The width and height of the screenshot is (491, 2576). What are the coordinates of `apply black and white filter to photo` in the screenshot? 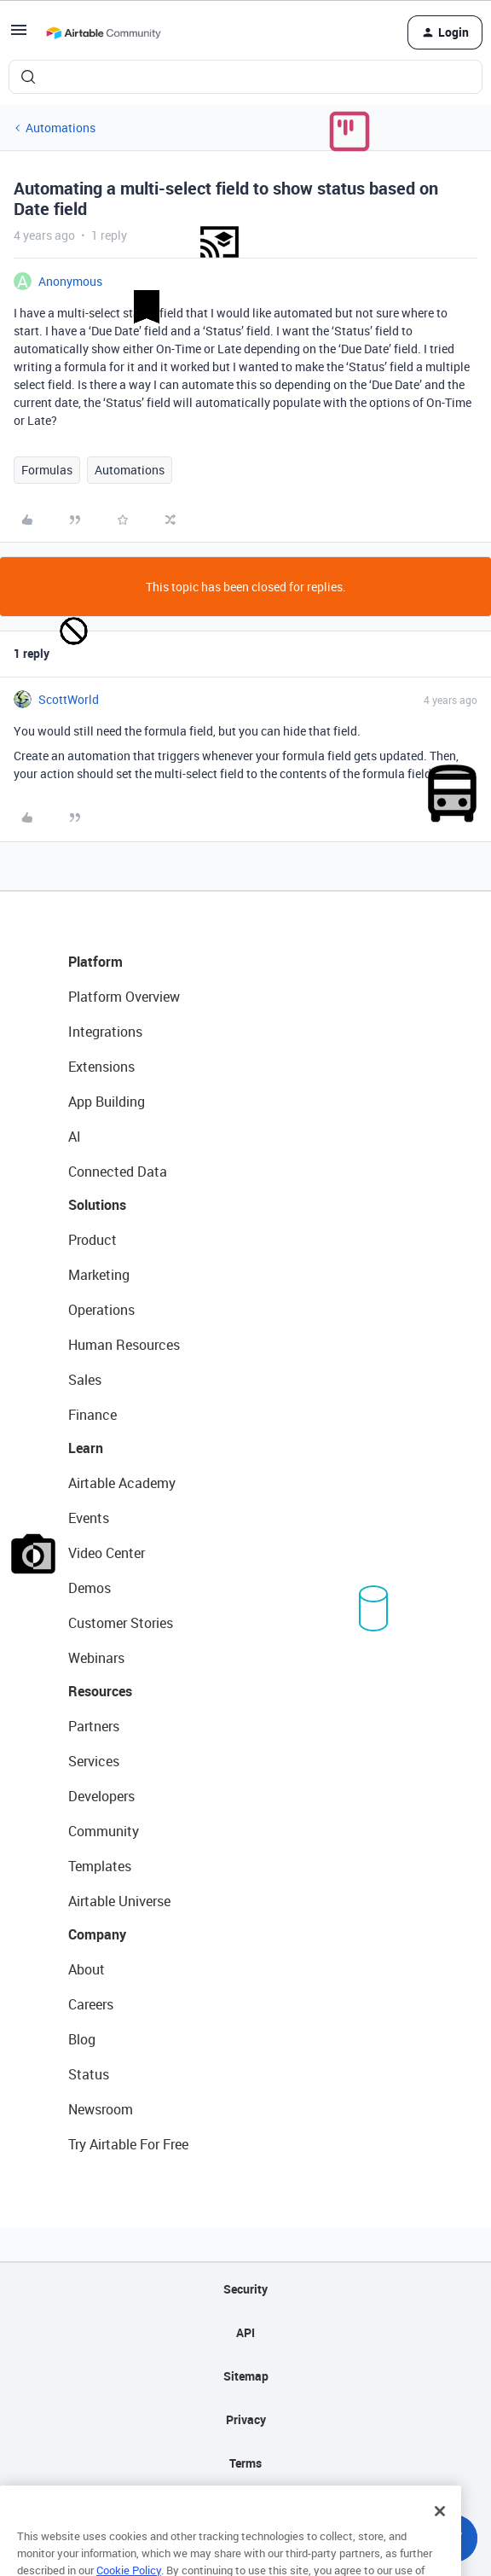 It's located at (33, 1554).